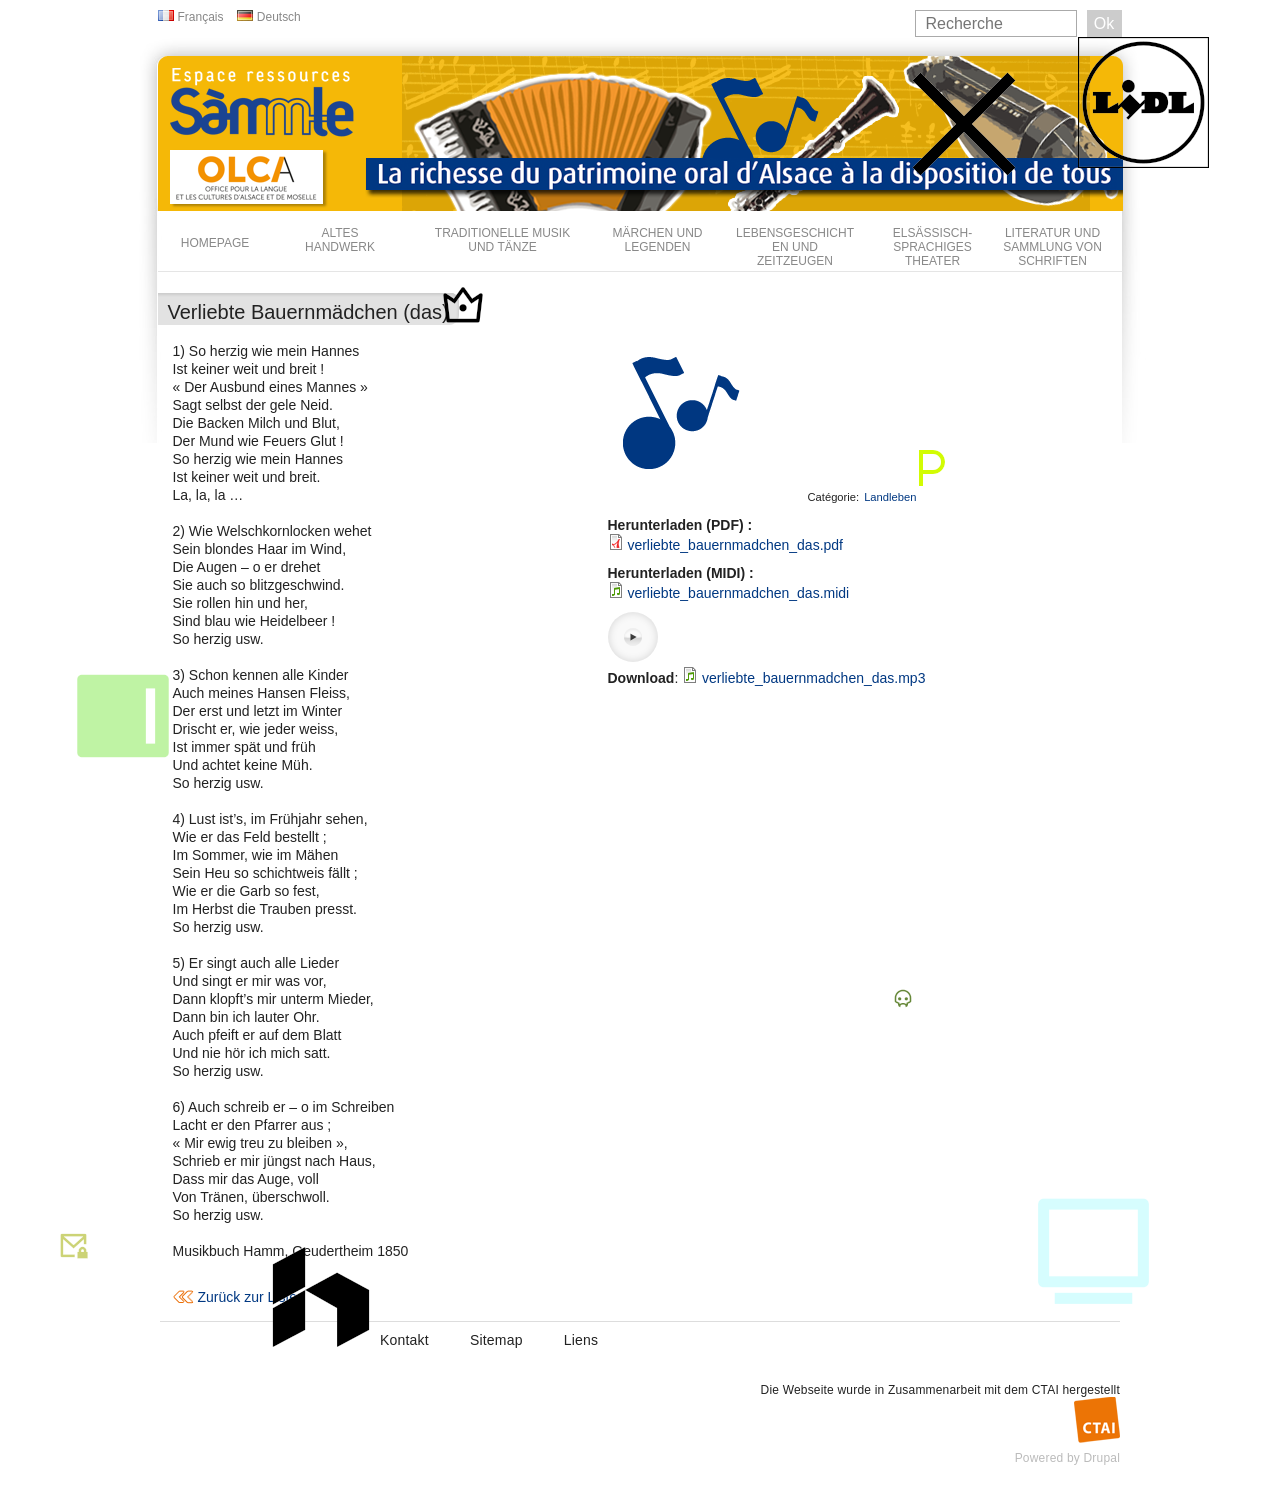 This screenshot has width=1280, height=1485. Describe the element at coordinates (1093, 1248) in the screenshot. I see `access tv or display settings` at that location.